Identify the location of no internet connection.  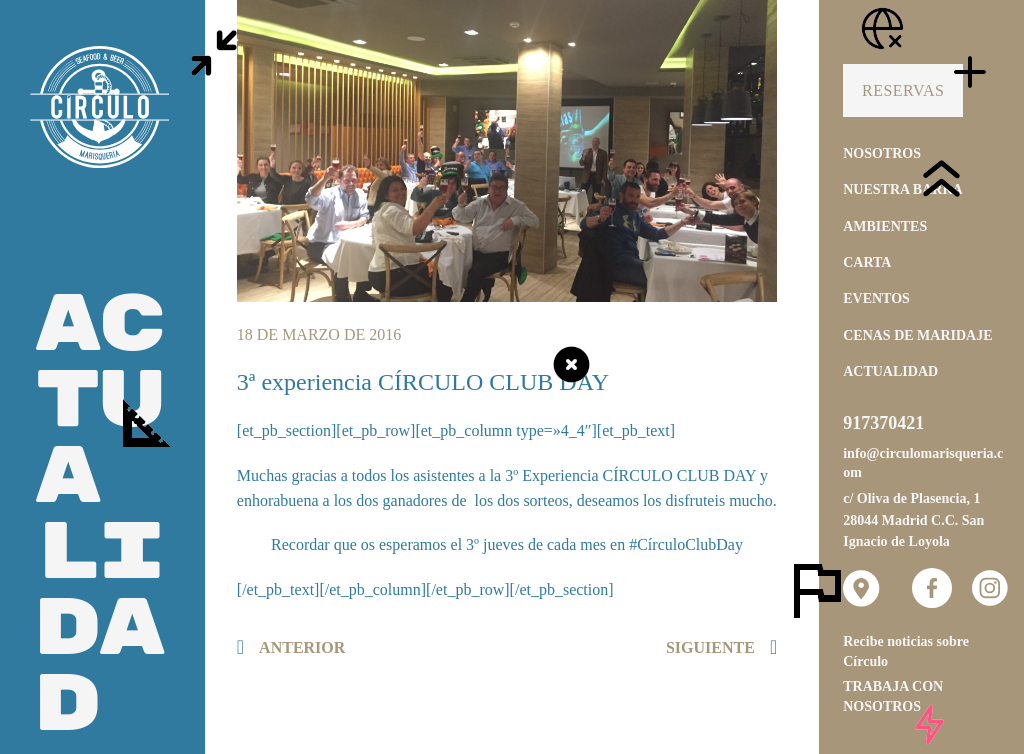
(882, 28).